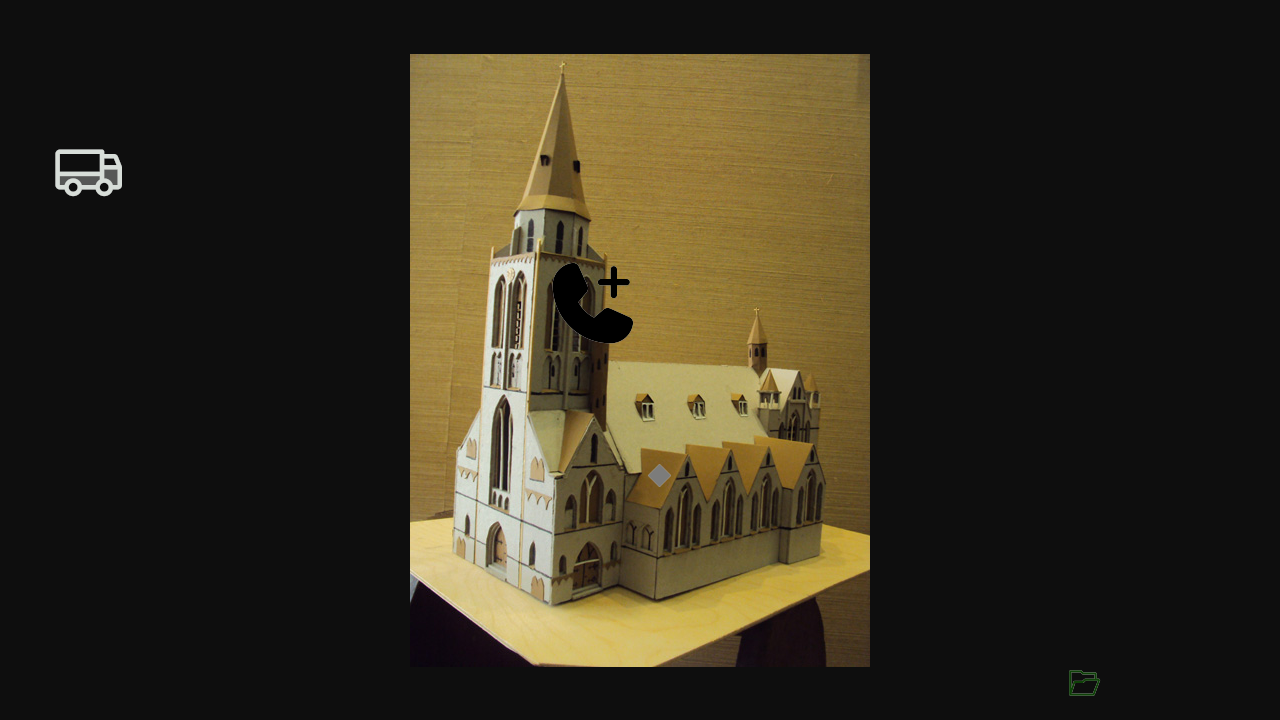 This screenshot has height=720, width=1280. I want to click on an open folder in the file explorer, so click(1084, 683).